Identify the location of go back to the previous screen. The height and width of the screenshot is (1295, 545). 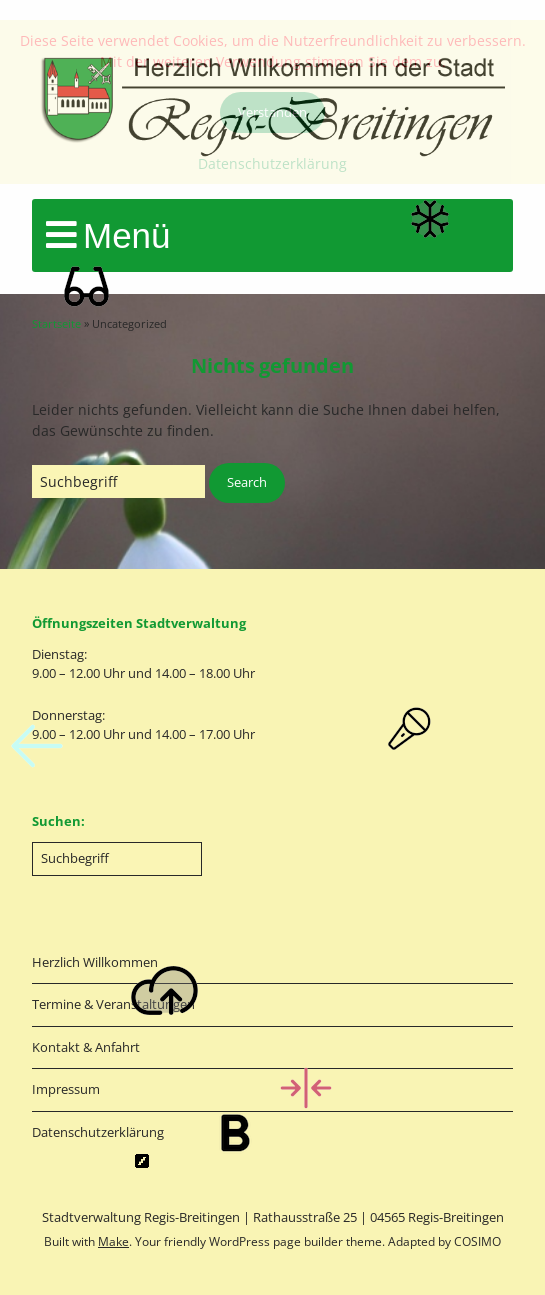
(37, 746).